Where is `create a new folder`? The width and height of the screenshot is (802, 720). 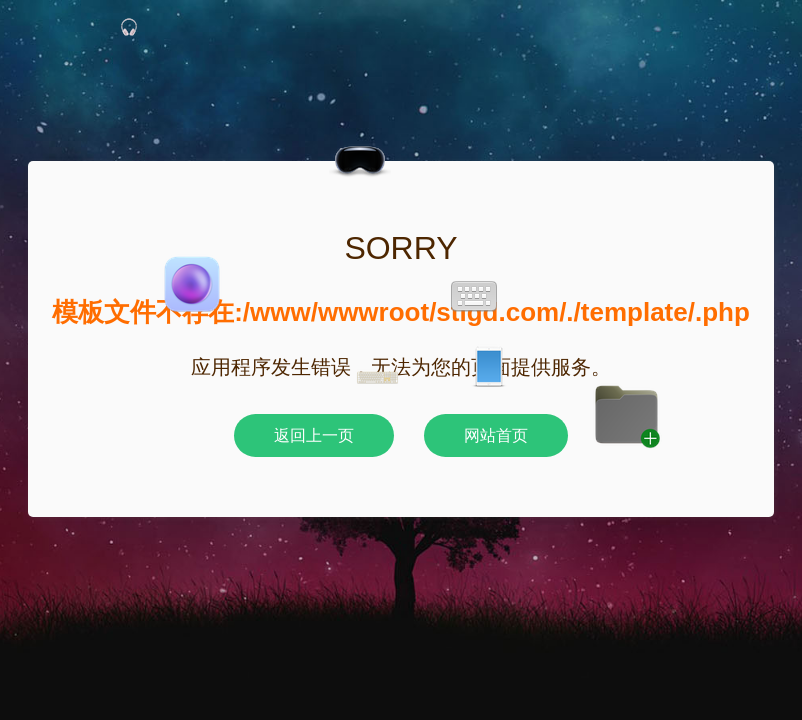
create a new folder is located at coordinates (626, 414).